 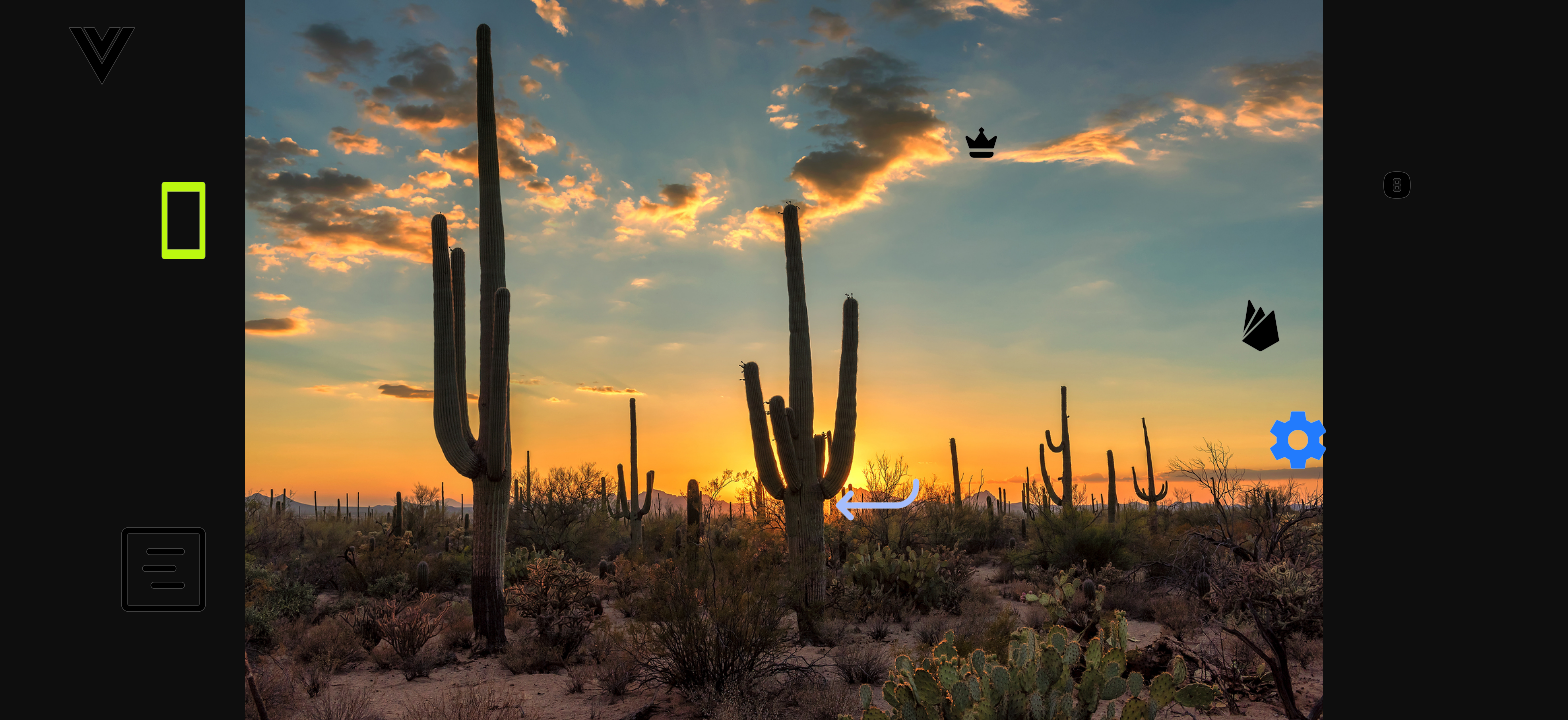 What do you see at coordinates (1298, 440) in the screenshot?
I see `open settings menu` at bounding box center [1298, 440].